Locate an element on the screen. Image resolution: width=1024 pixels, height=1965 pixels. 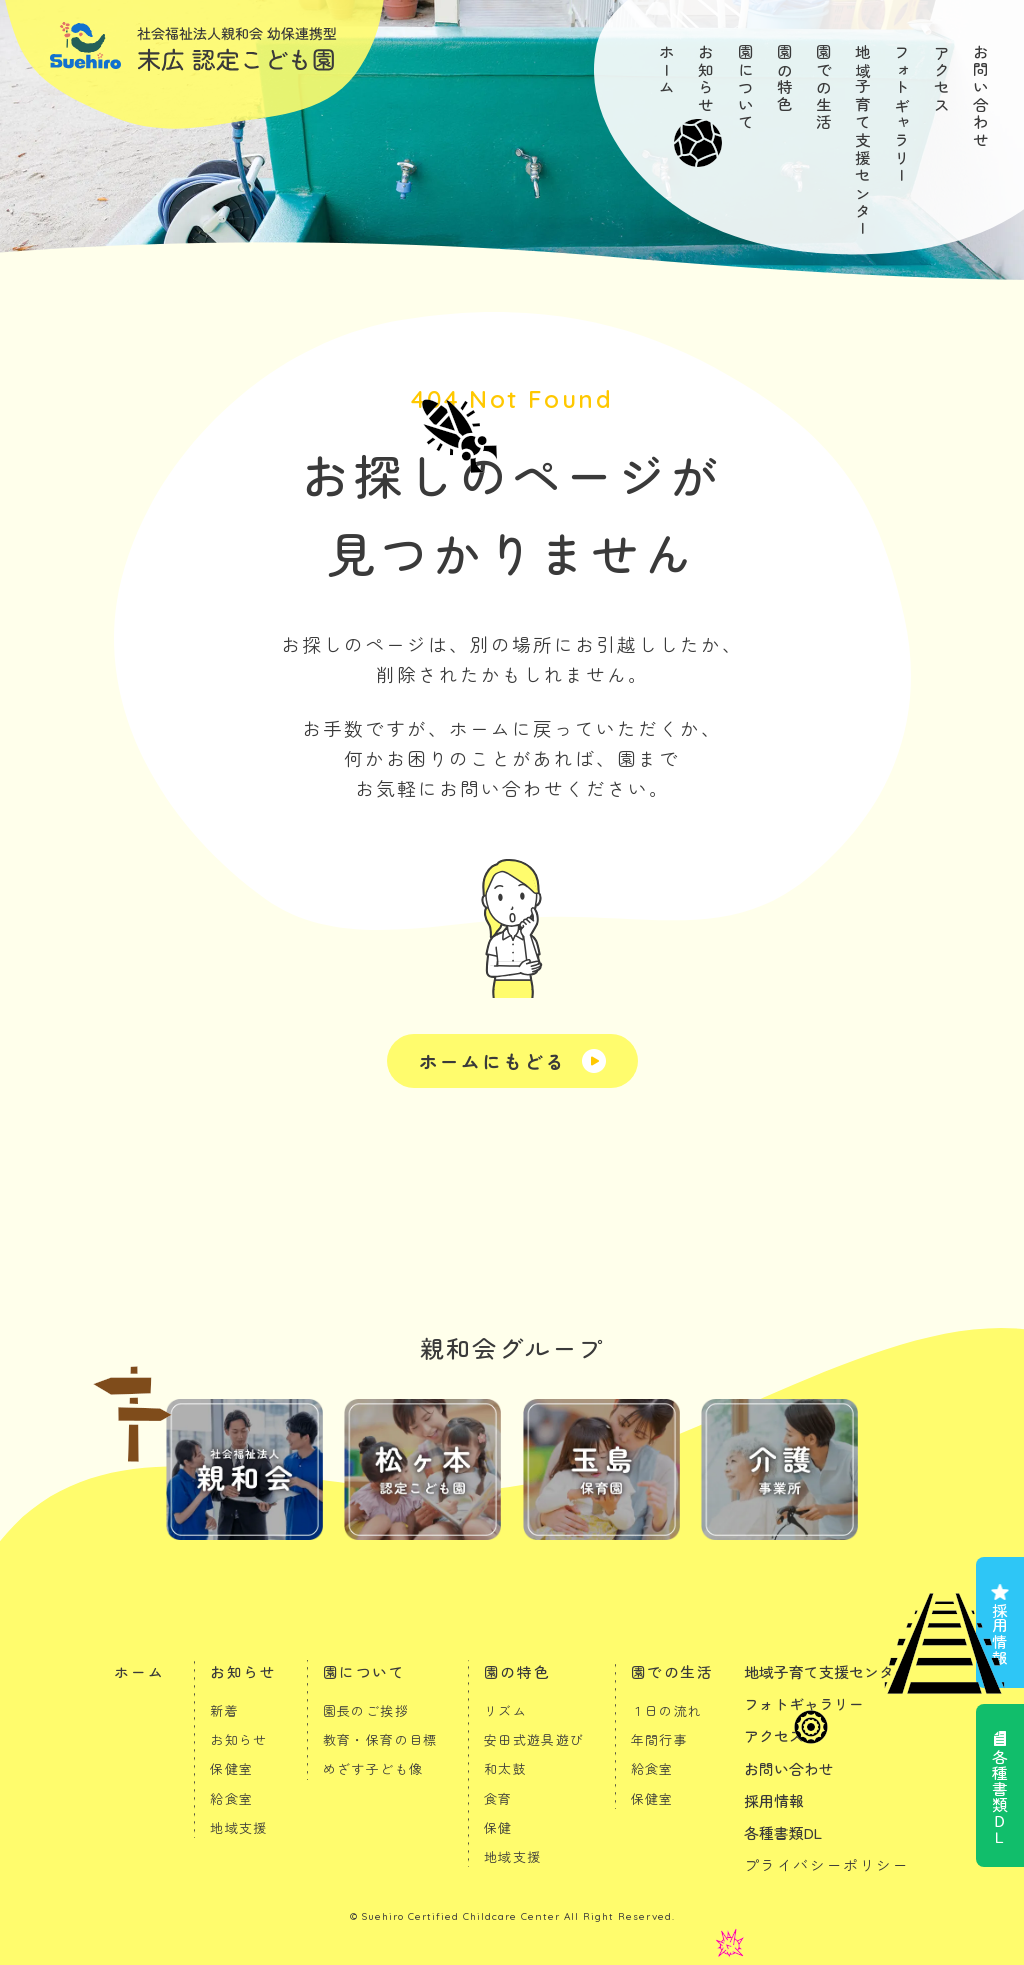
sea urchin creature in a game inventory is located at coordinates (730, 1943).